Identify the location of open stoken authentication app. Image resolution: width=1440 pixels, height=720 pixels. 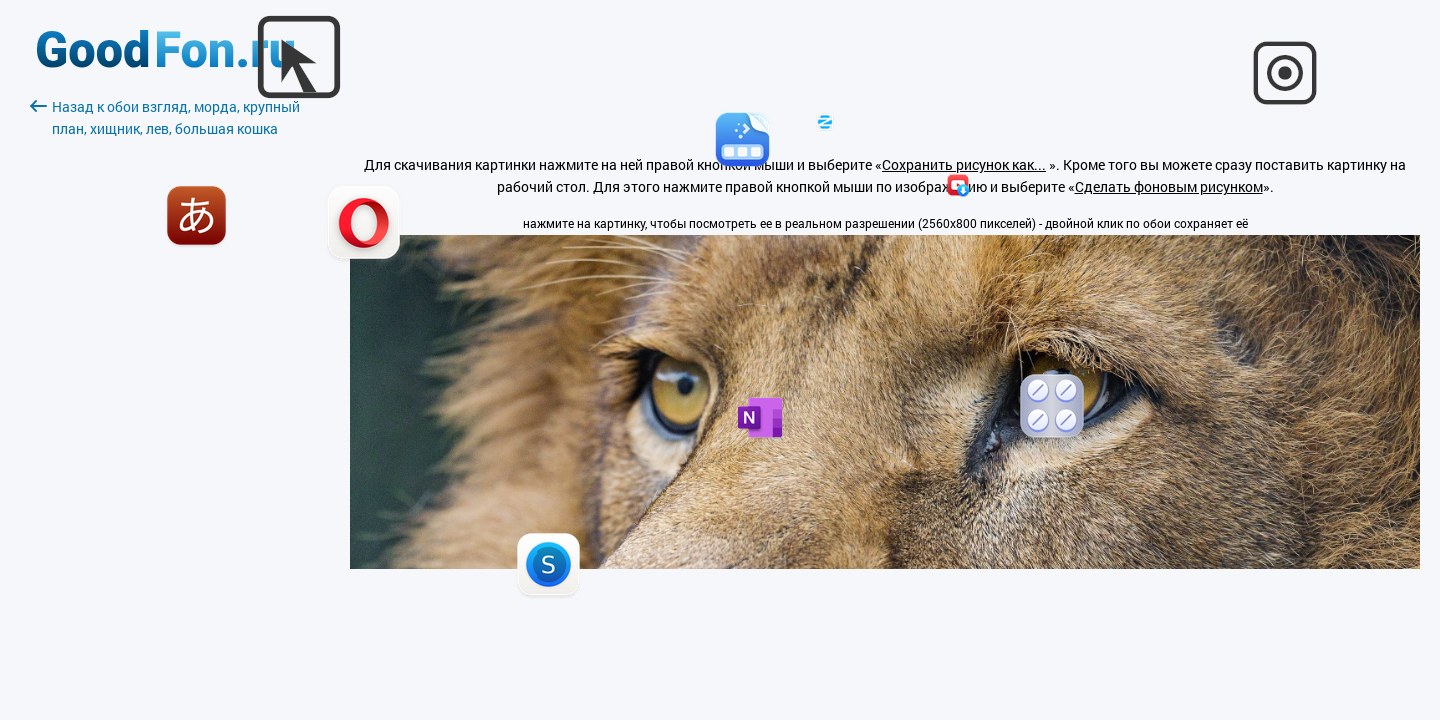
(548, 564).